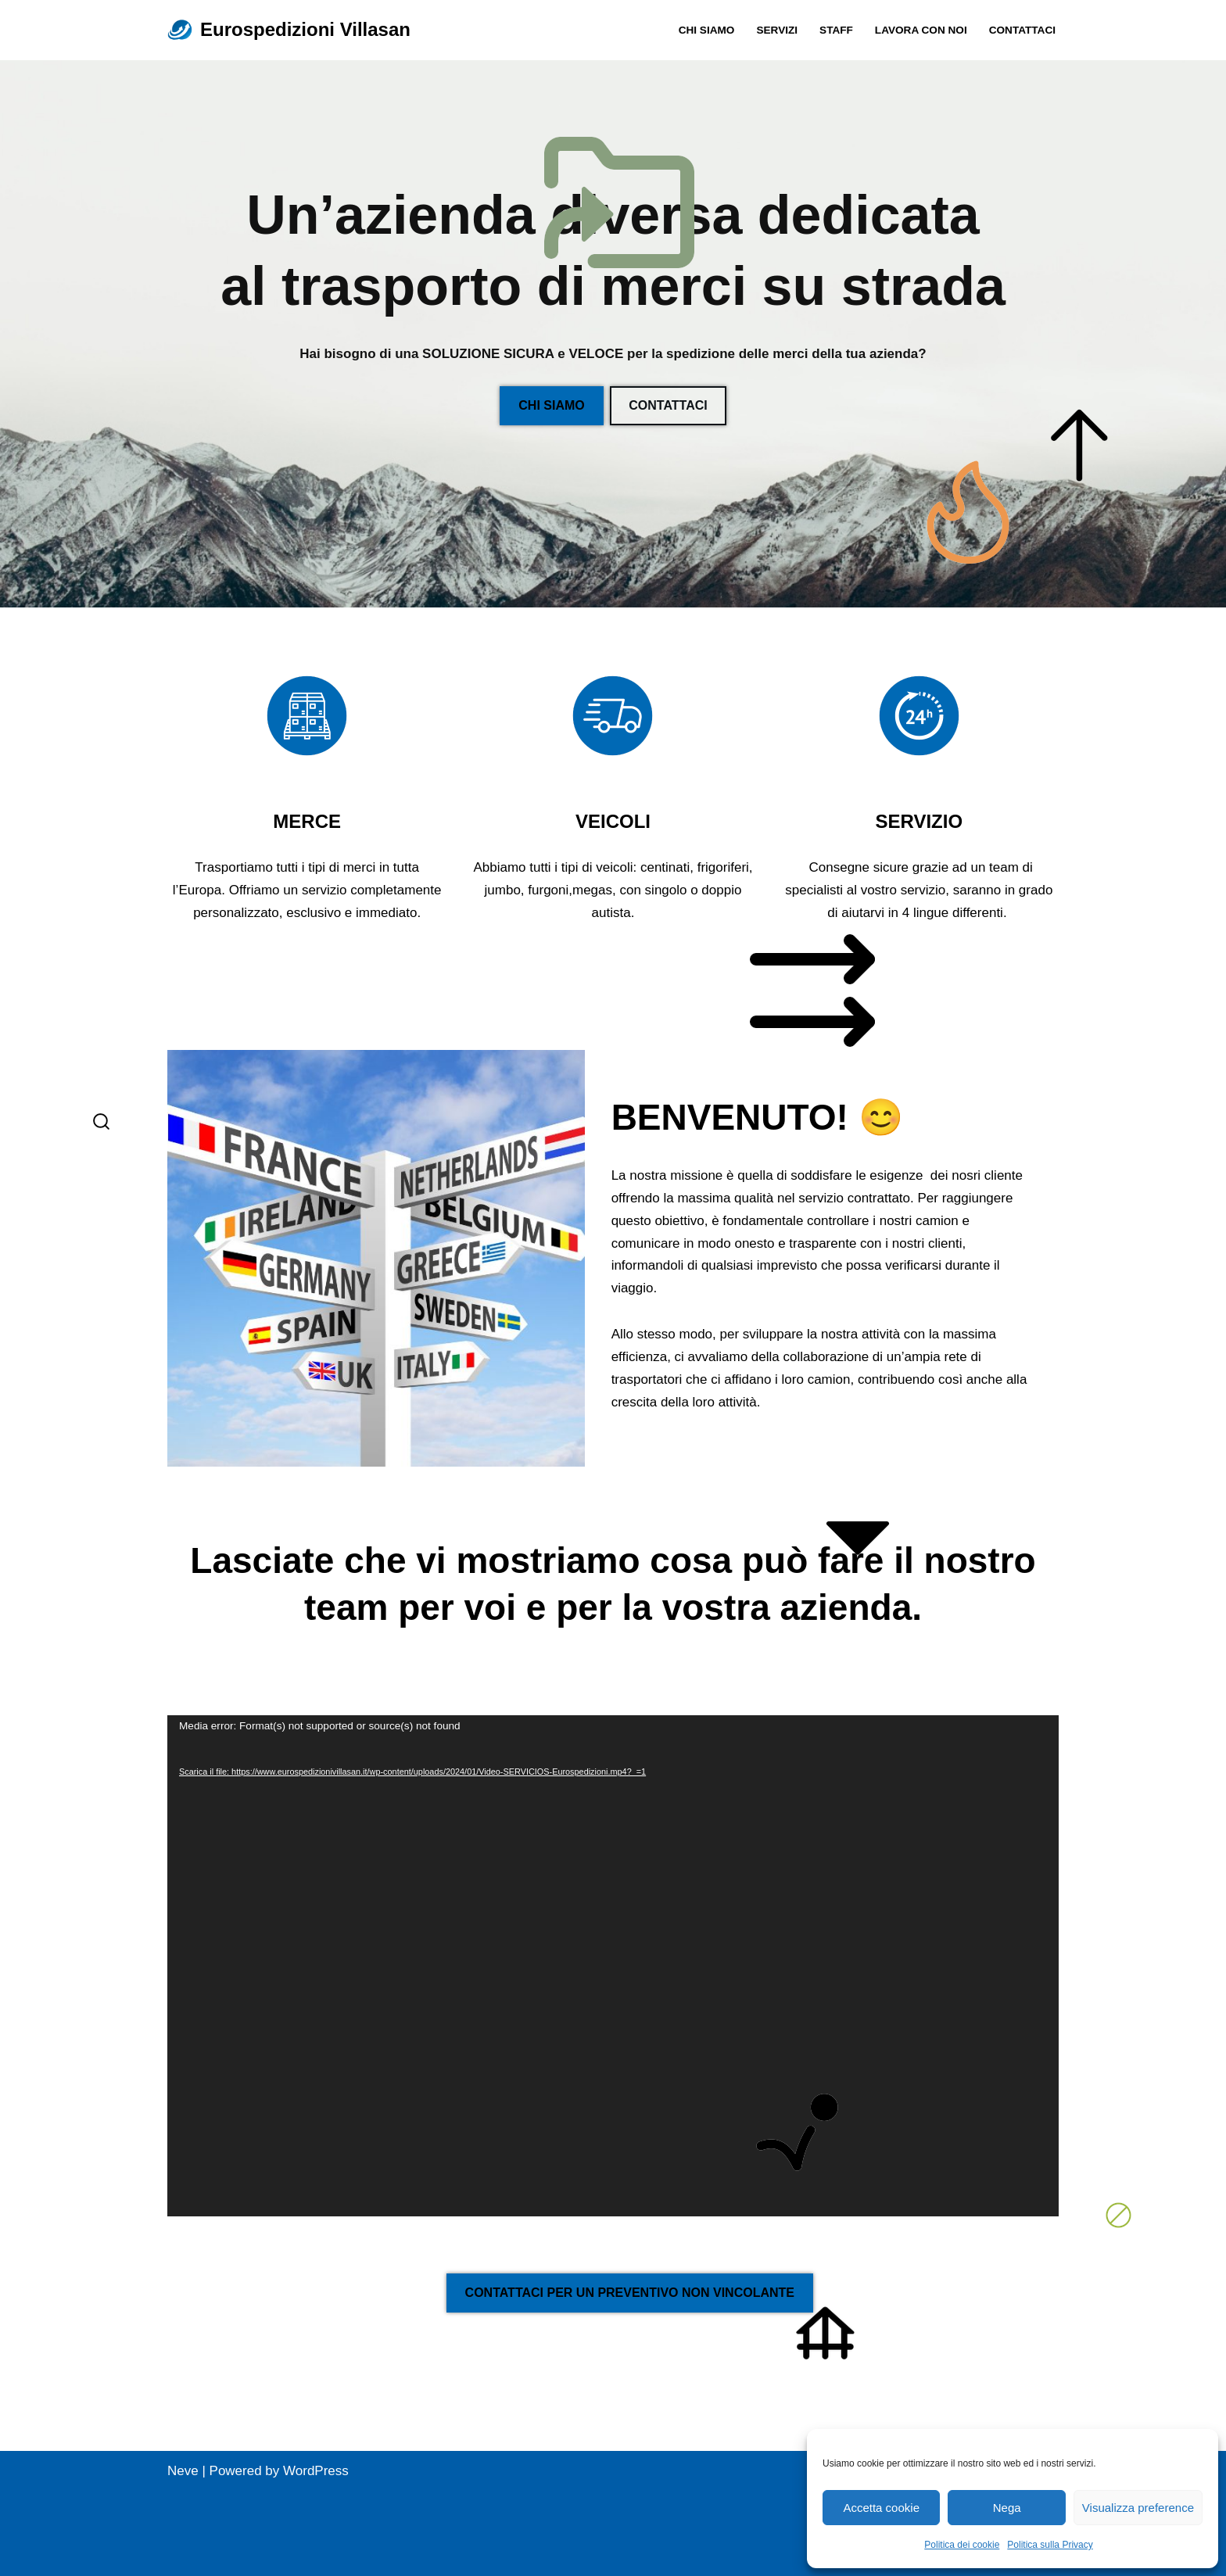 This screenshot has width=1226, height=2576. Describe the element at coordinates (968, 512) in the screenshot. I see `view hot or trending content` at that location.